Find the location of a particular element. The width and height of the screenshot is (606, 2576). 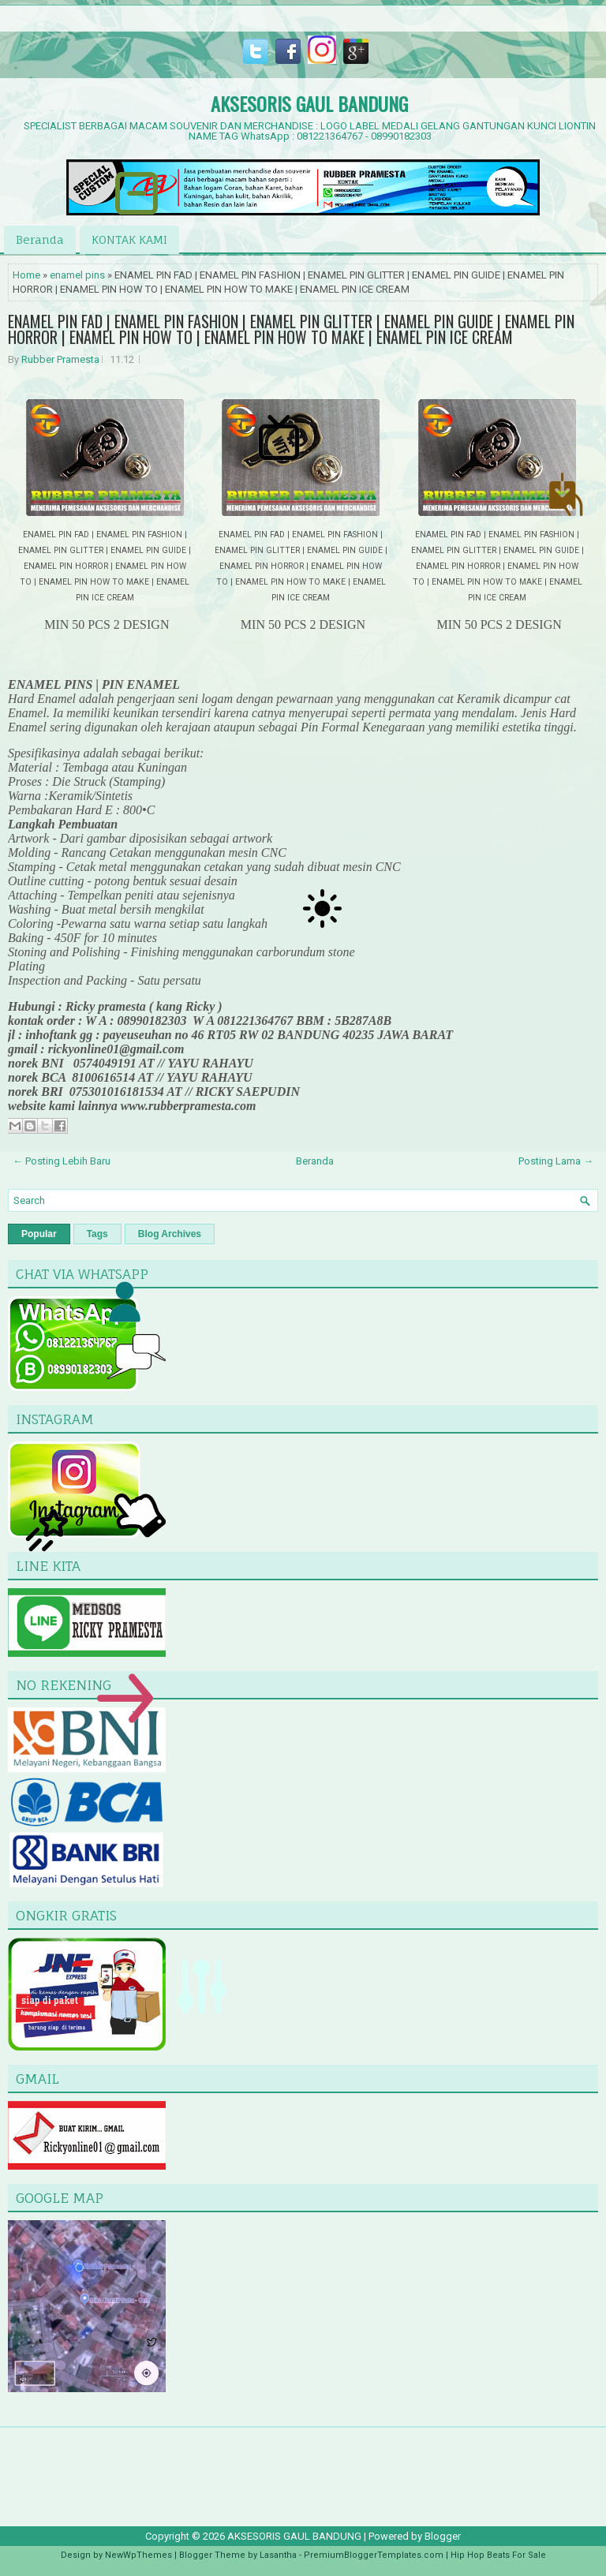

share to twitter is located at coordinates (152, 2342).